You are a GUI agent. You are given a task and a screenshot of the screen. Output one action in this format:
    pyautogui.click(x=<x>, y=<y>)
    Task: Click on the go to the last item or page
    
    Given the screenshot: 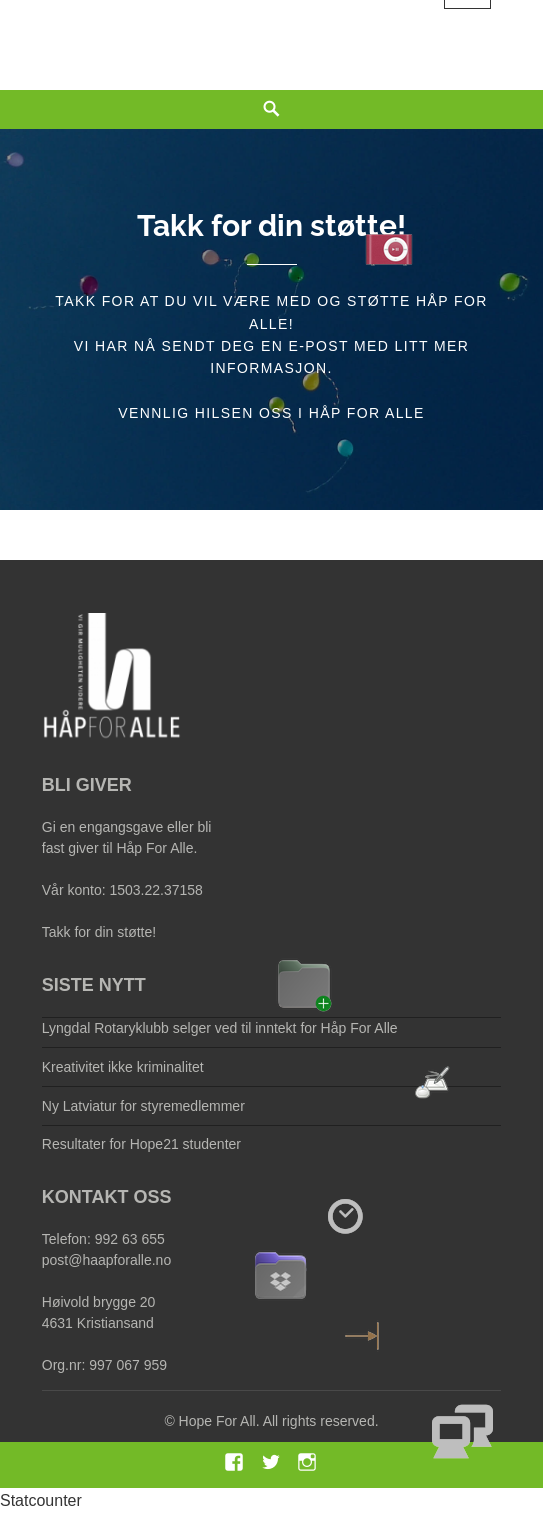 What is the action you would take?
    pyautogui.click(x=362, y=1336)
    